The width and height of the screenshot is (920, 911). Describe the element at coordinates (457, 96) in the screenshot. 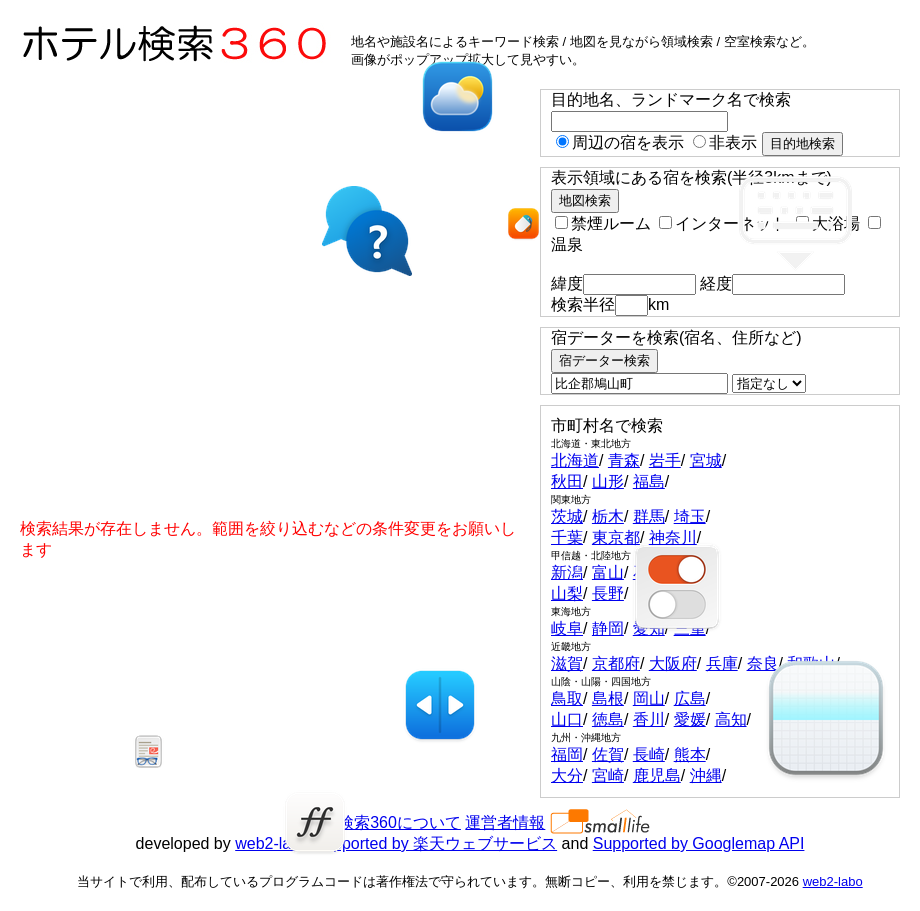

I see `open the weather app` at that location.